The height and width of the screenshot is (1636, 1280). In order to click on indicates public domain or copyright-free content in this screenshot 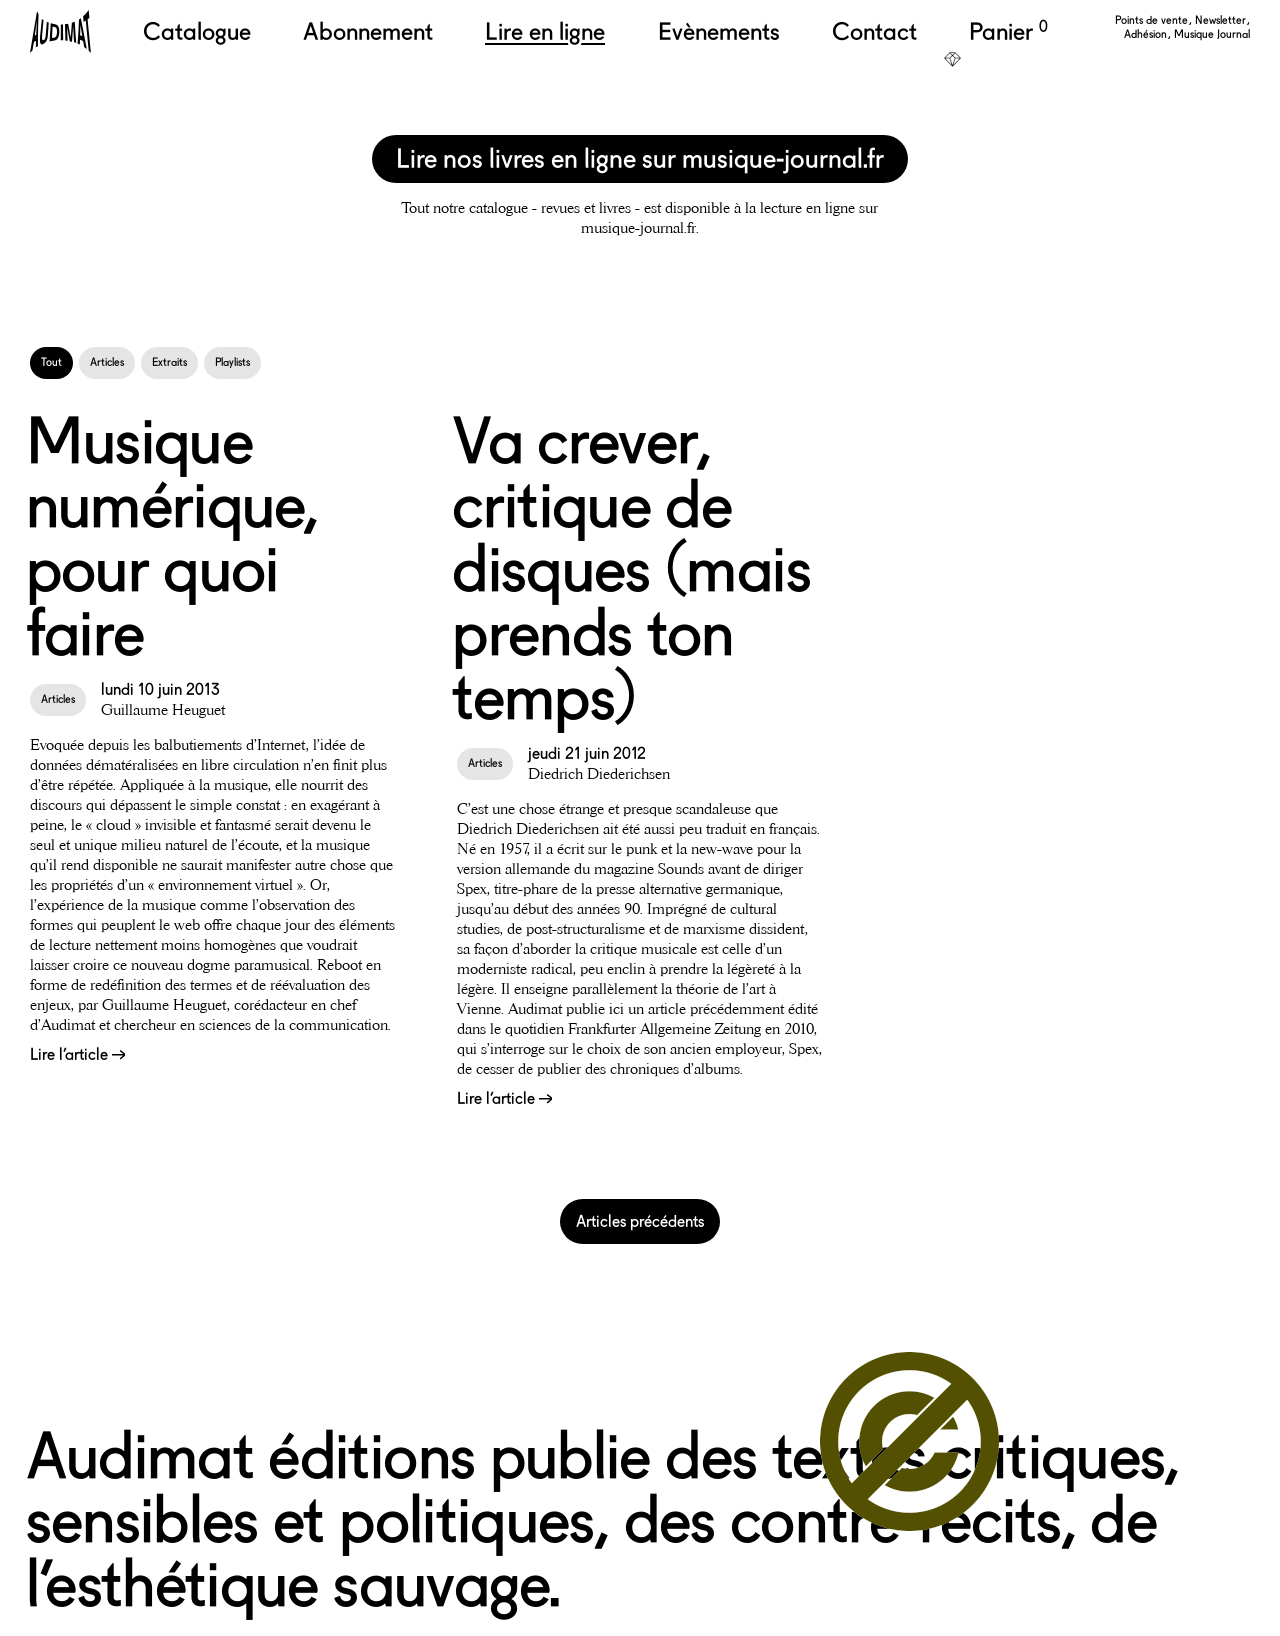, I will do `click(909, 1441)`.